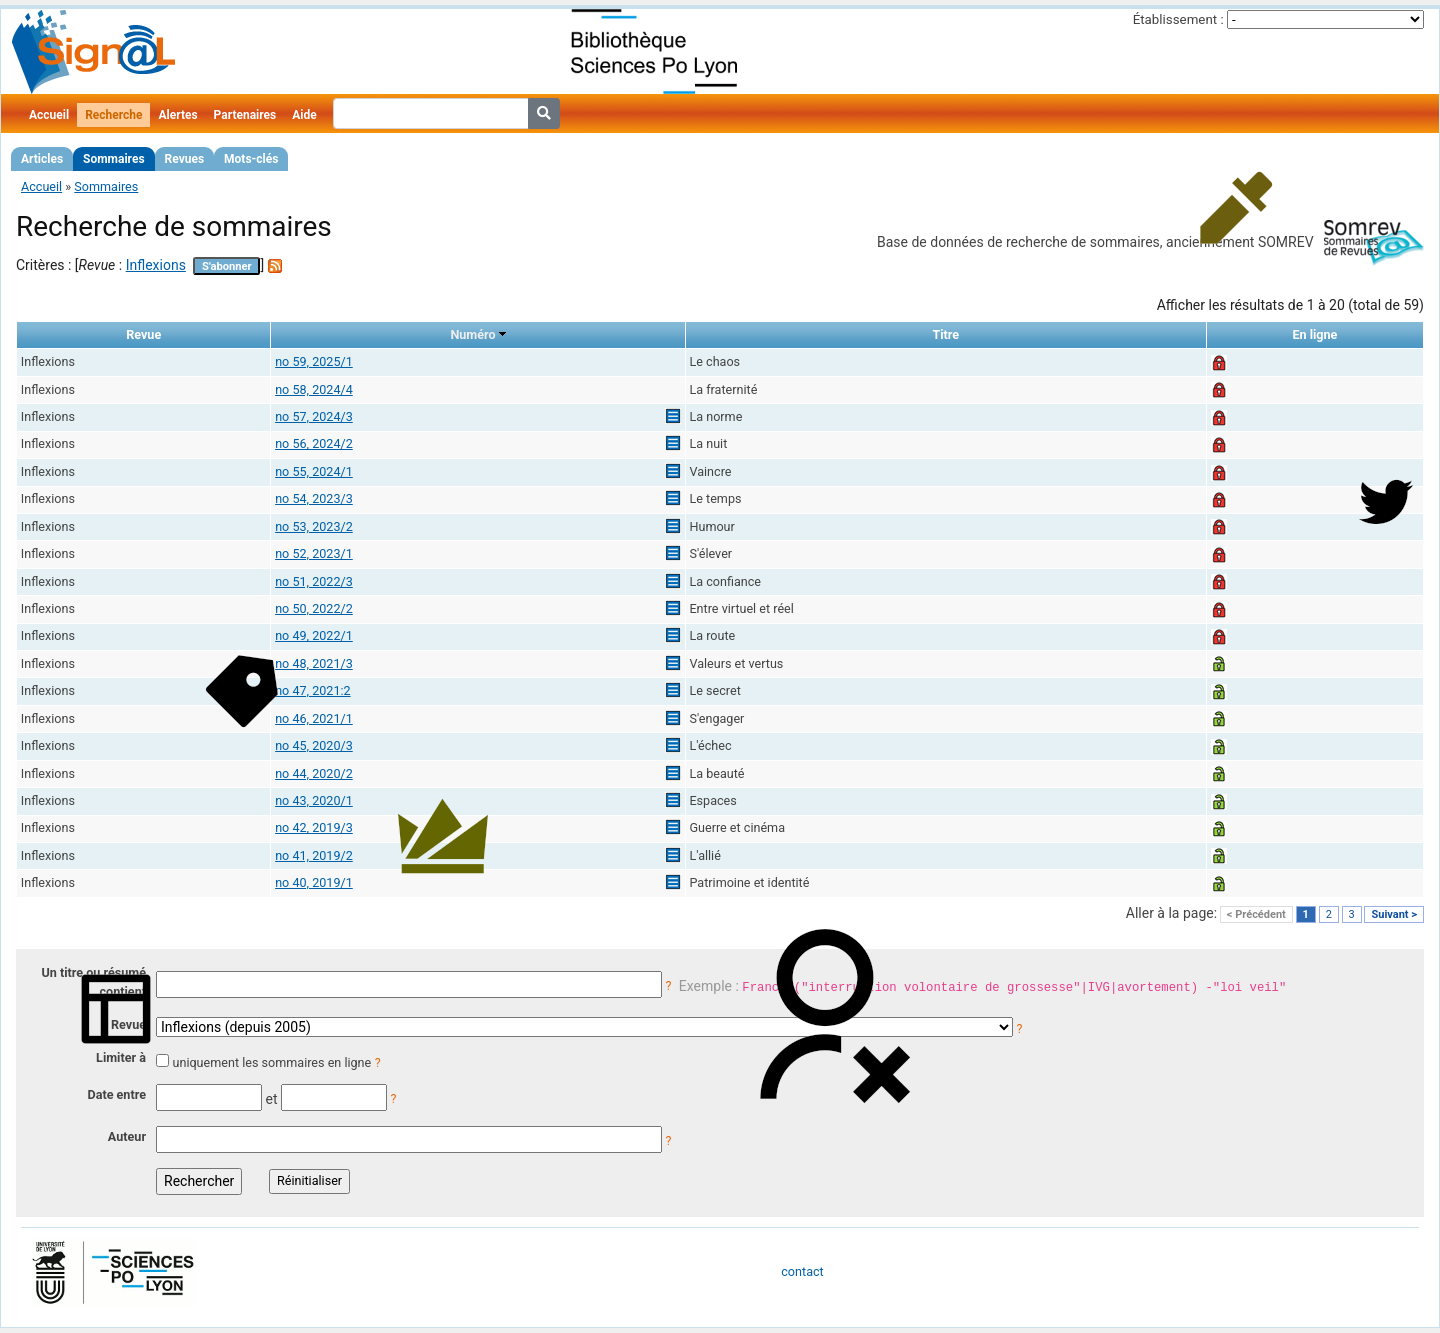  Describe the element at coordinates (116, 1009) in the screenshot. I see `switch to grid layout view` at that location.